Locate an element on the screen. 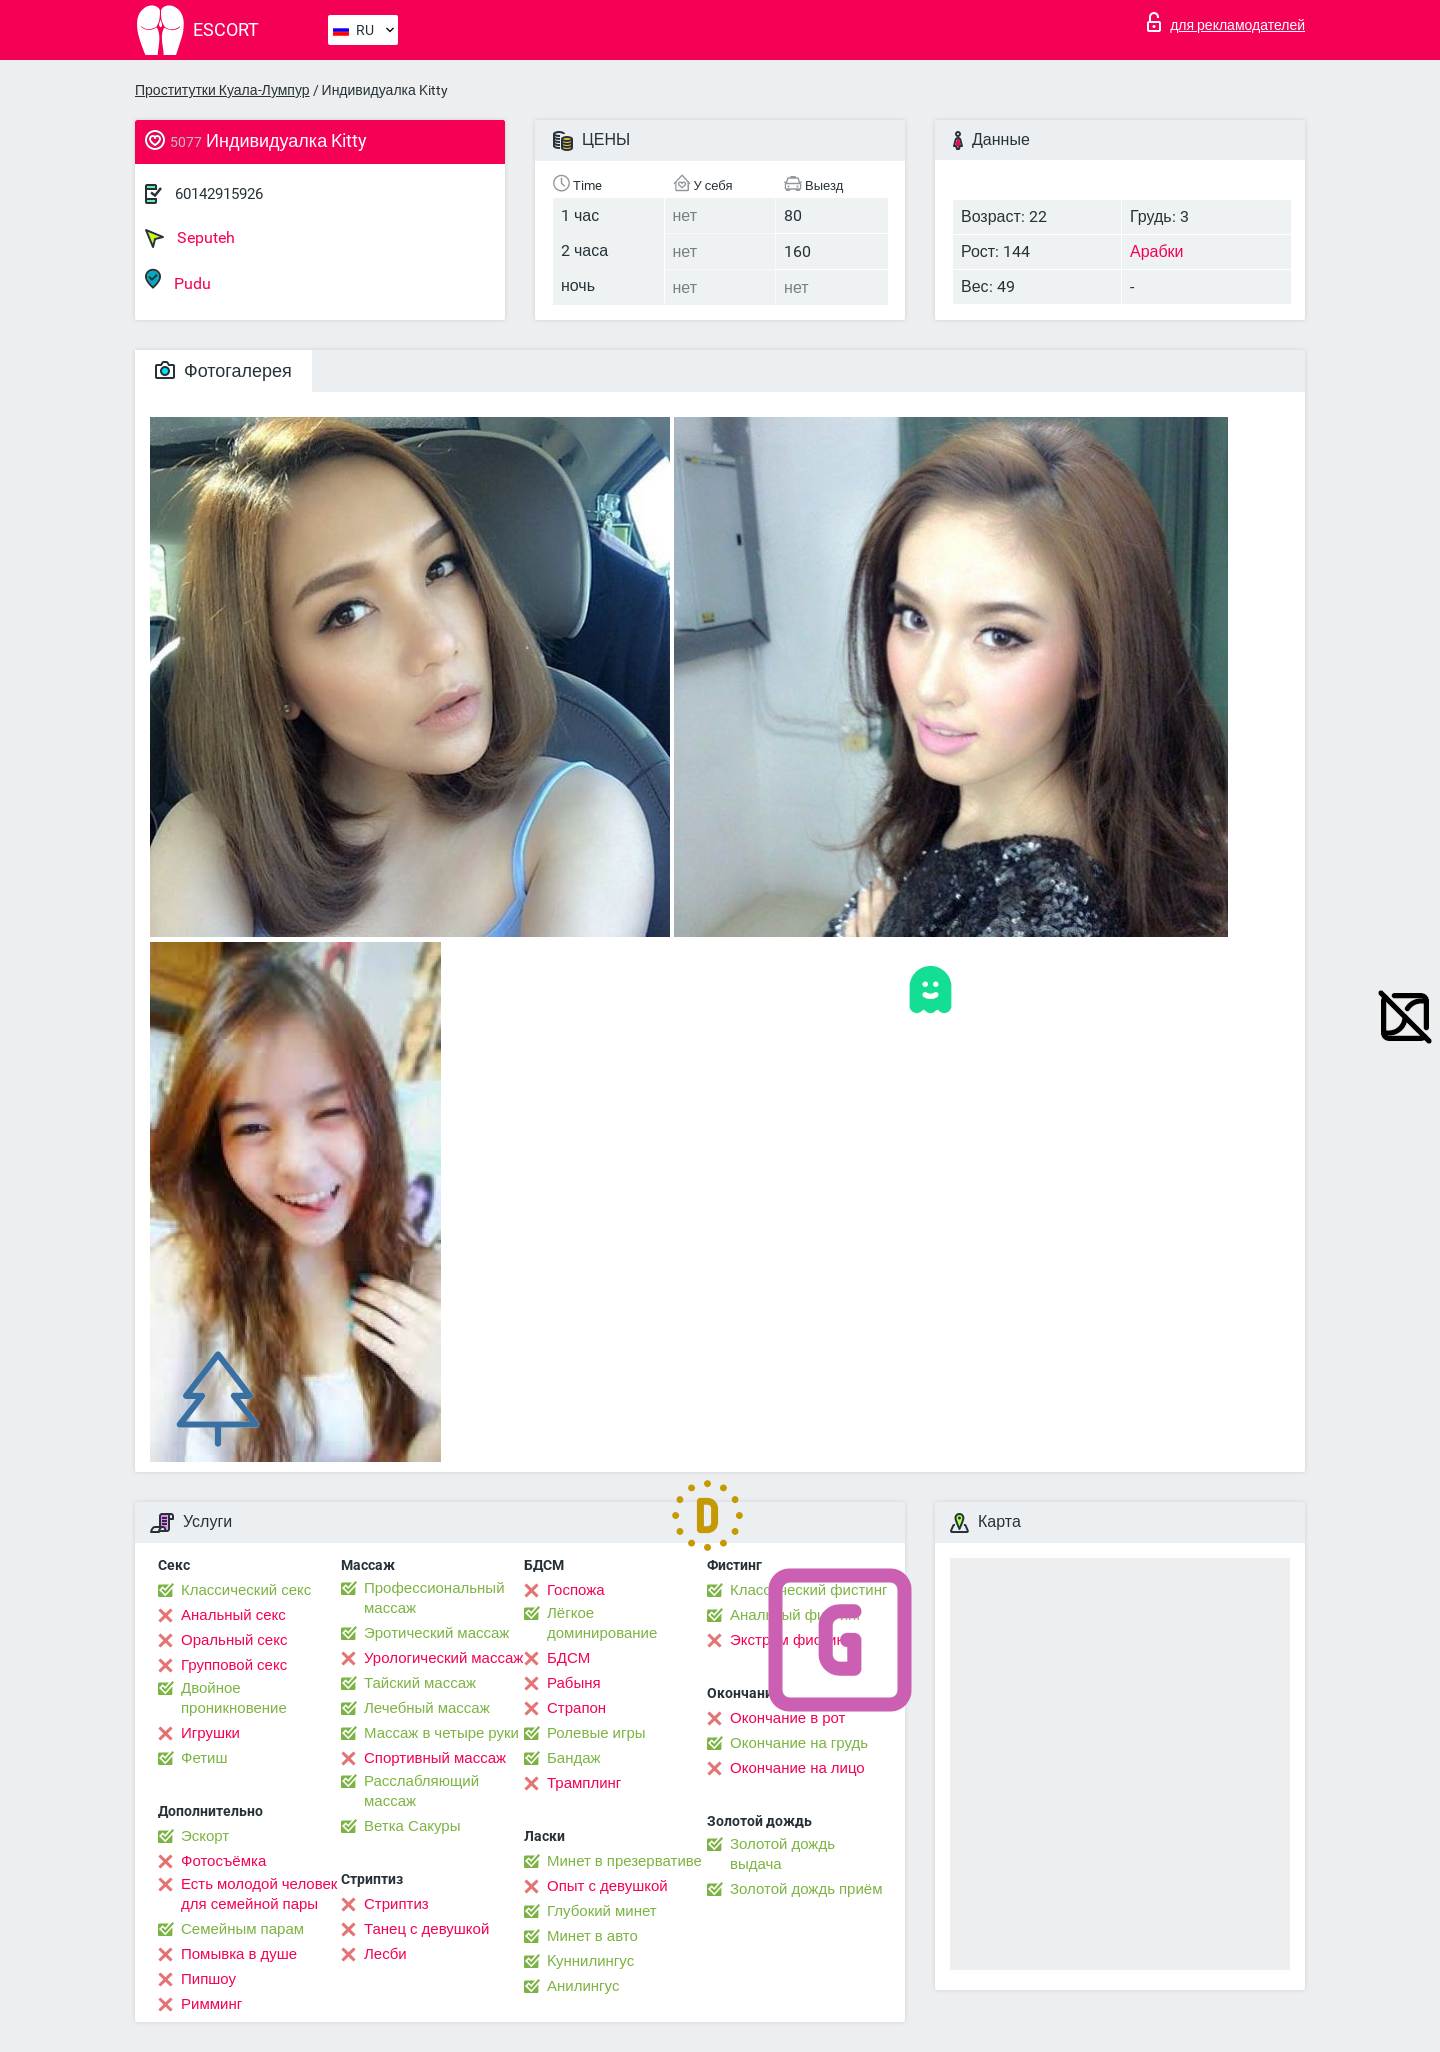  indicates draft or pending status is located at coordinates (707, 1515).